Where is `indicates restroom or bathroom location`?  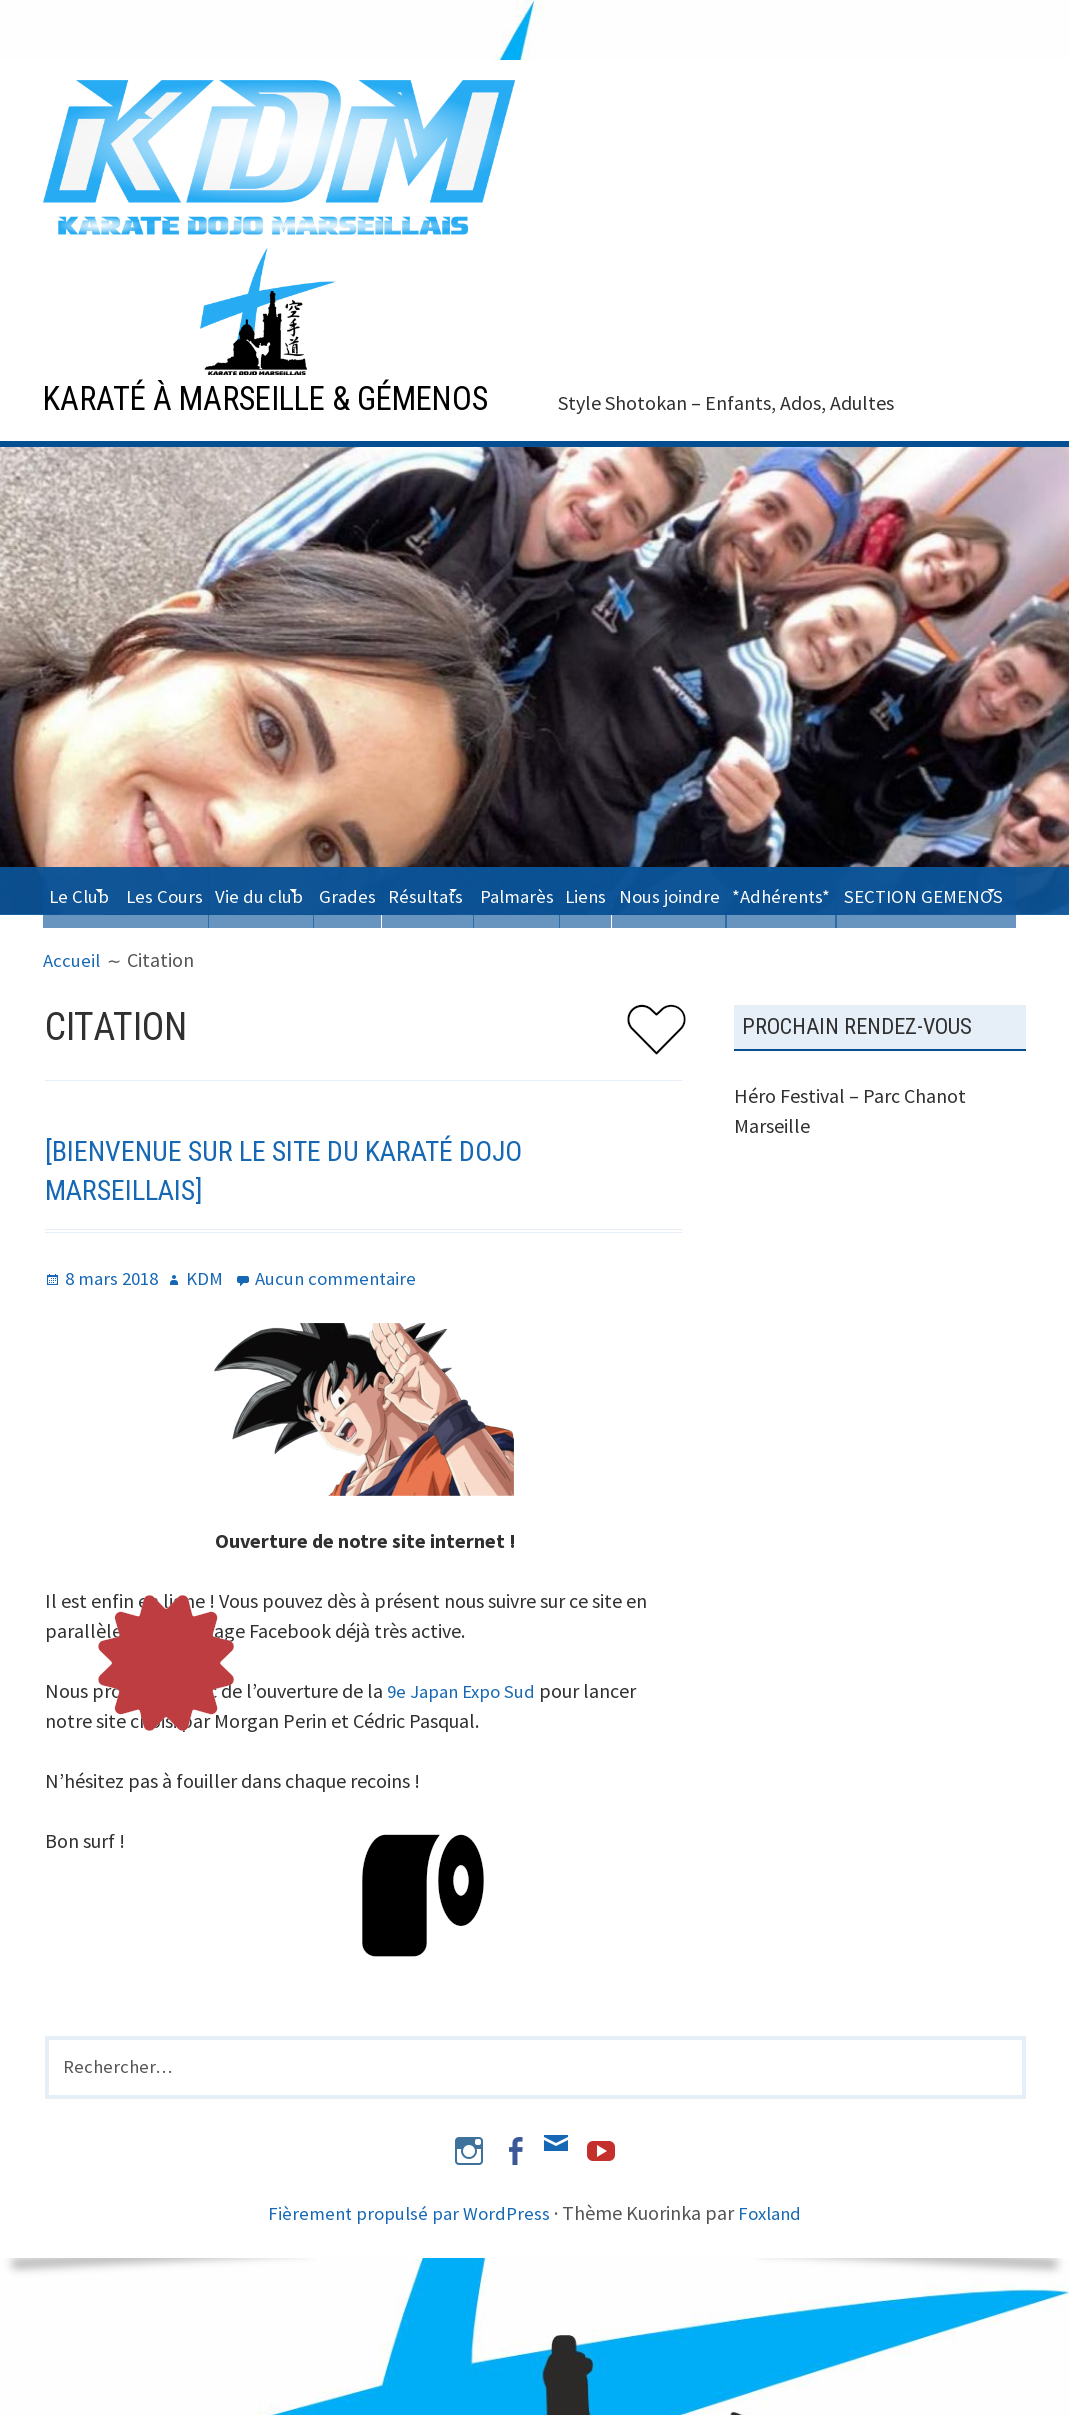 indicates restroom or bathroom location is located at coordinates (423, 1888).